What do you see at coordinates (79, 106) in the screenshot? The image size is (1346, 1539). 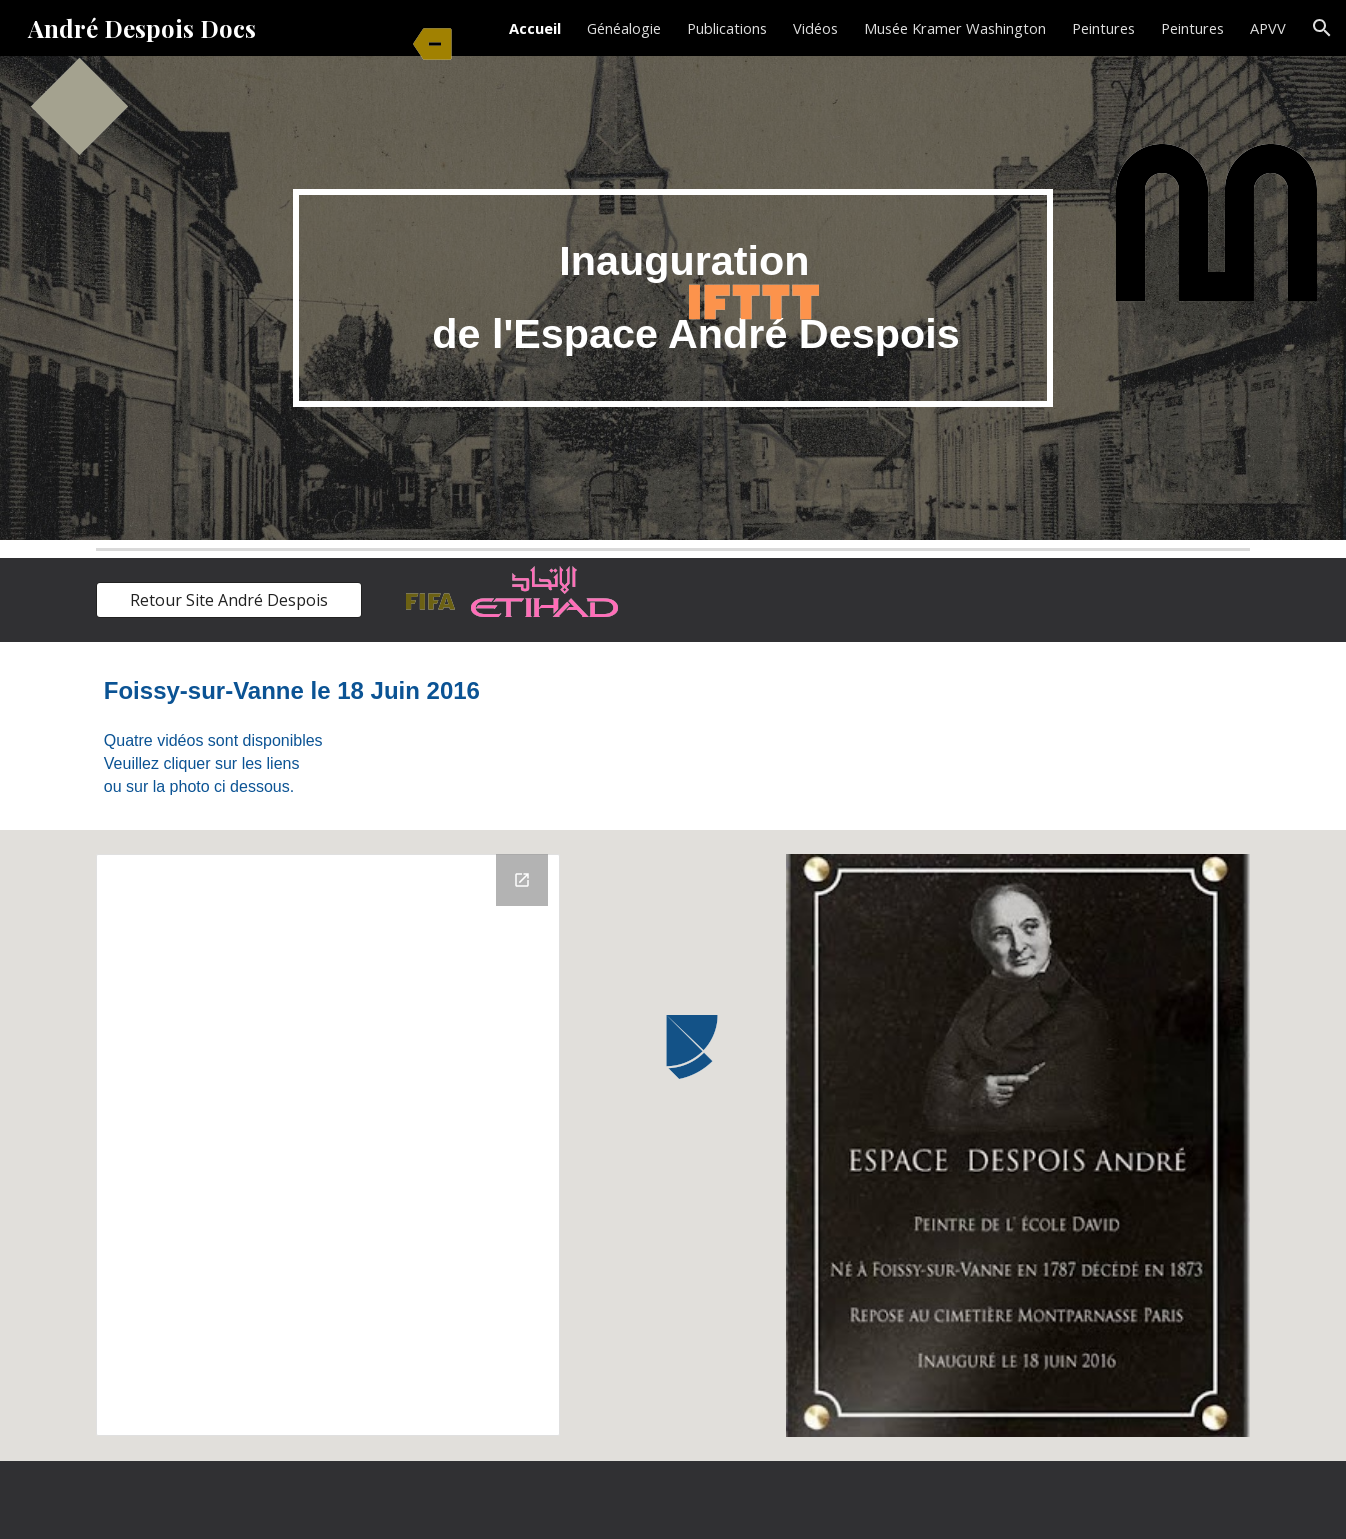 I see `open kedro data pipeline application` at bounding box center [79, 106].